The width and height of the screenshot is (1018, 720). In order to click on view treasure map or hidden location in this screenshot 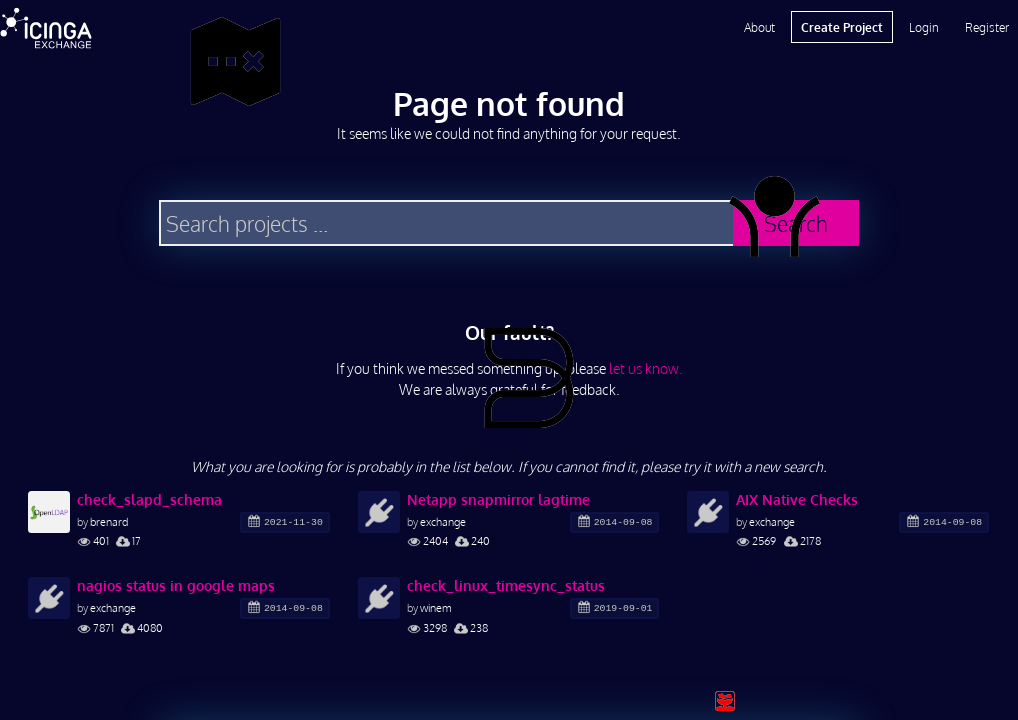, I will do `click(235, 61)`.